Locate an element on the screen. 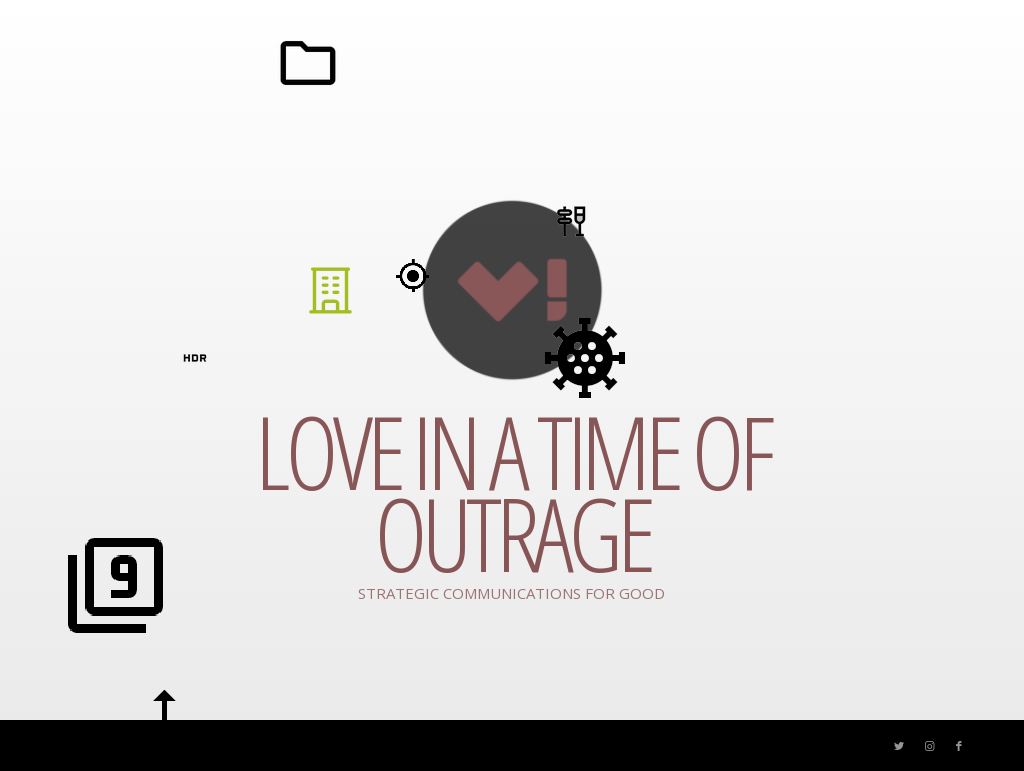 The width and height of the screenshot is (1024, 771). indicates GPS location is locked and active is located at coordinates (413, 276).